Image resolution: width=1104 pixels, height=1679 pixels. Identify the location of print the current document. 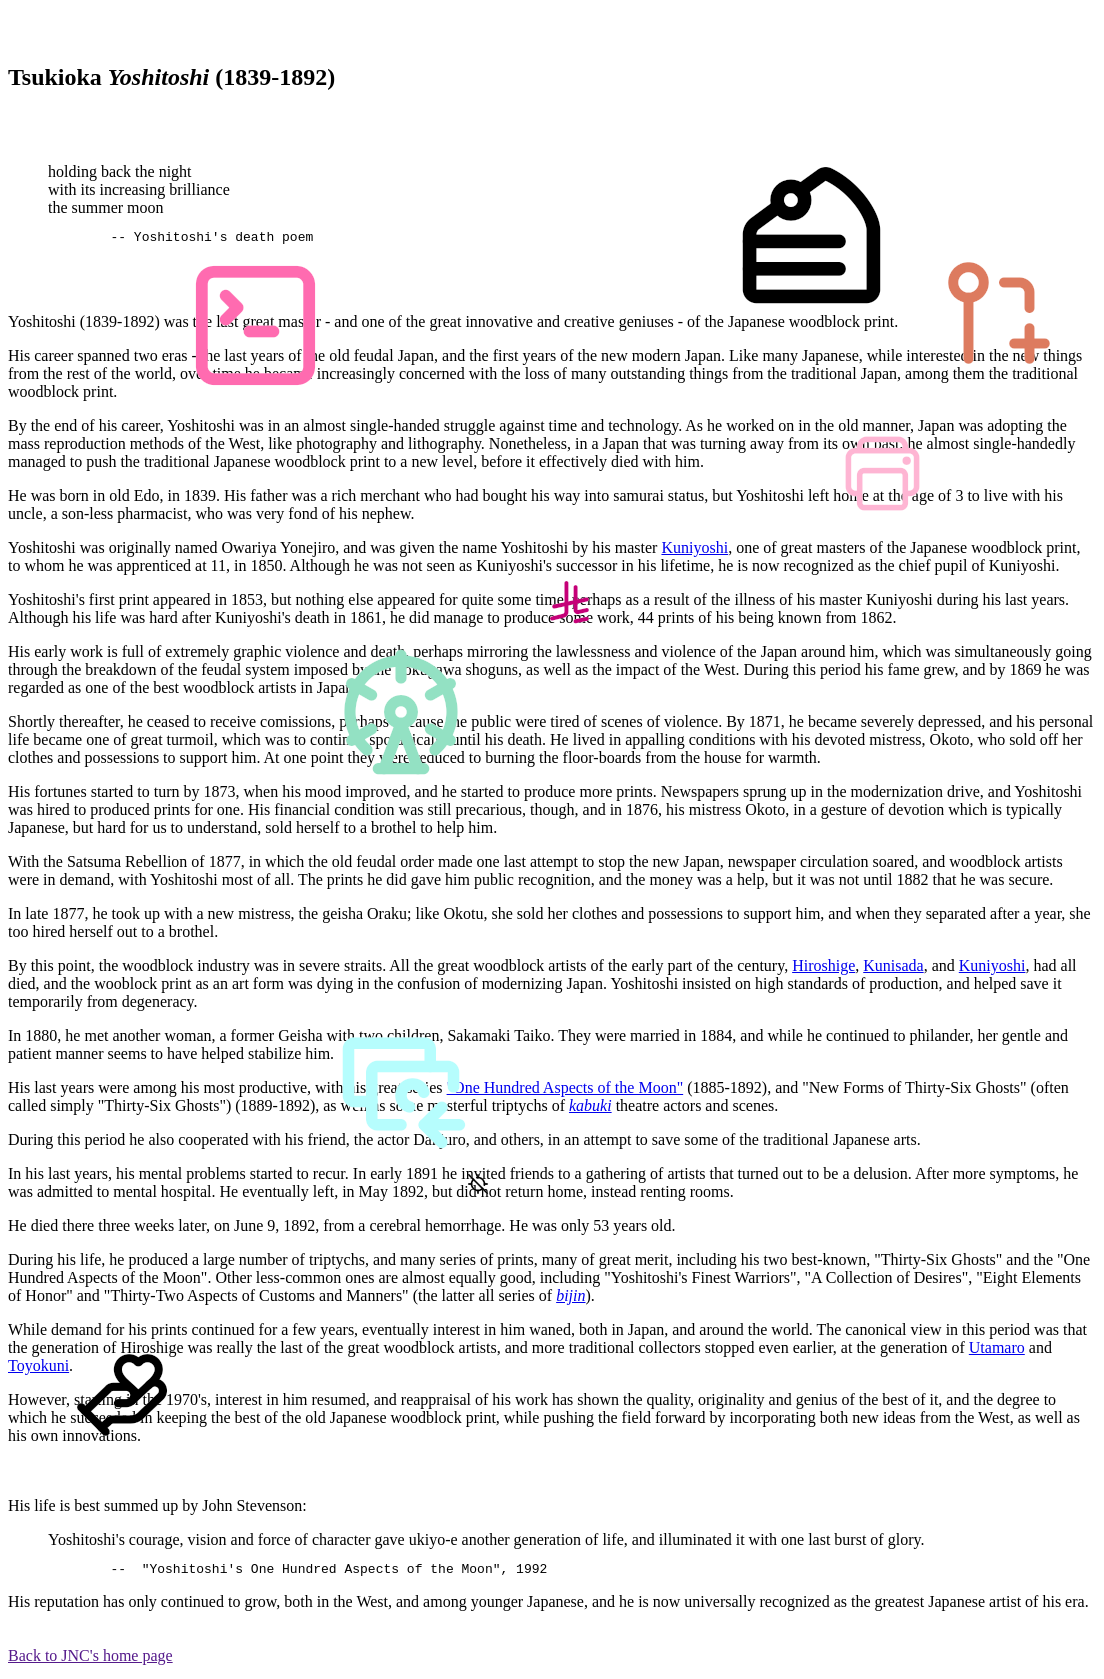
(882, 473).